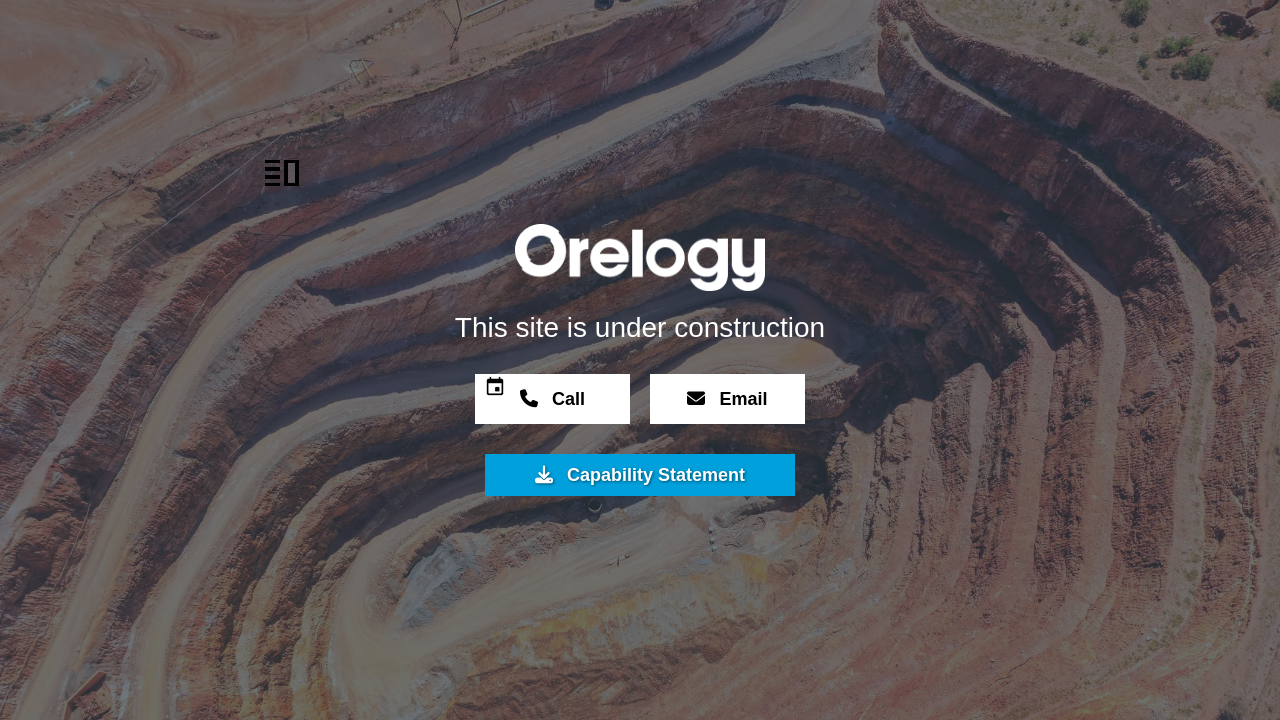 The height and width of the screenshot is (720, 1280). Describe the element at coordinates (495, 386) in the screenshot. I see `view calendar or scheduled events` at that location.